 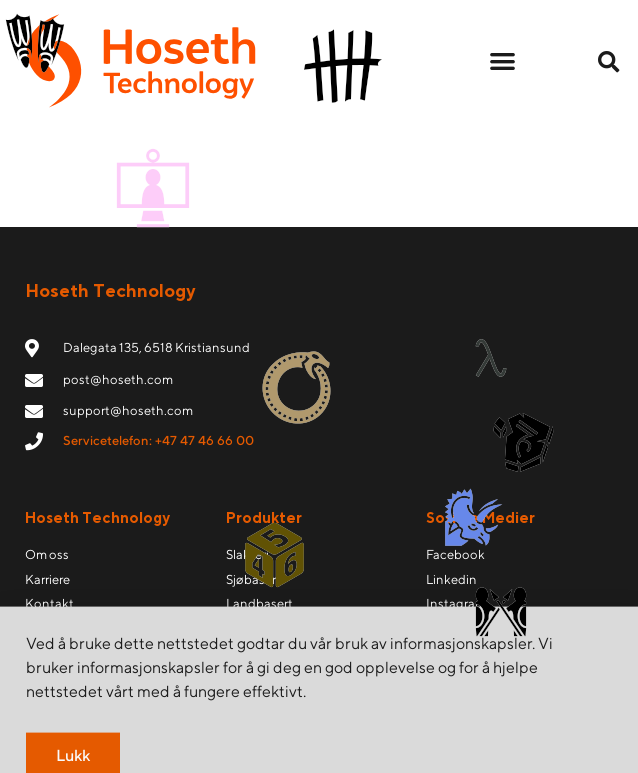 What do you see at coordinates (153, 188) in the screenshot?
I see `start or join a video conference call` at bounding box center [153, 188].